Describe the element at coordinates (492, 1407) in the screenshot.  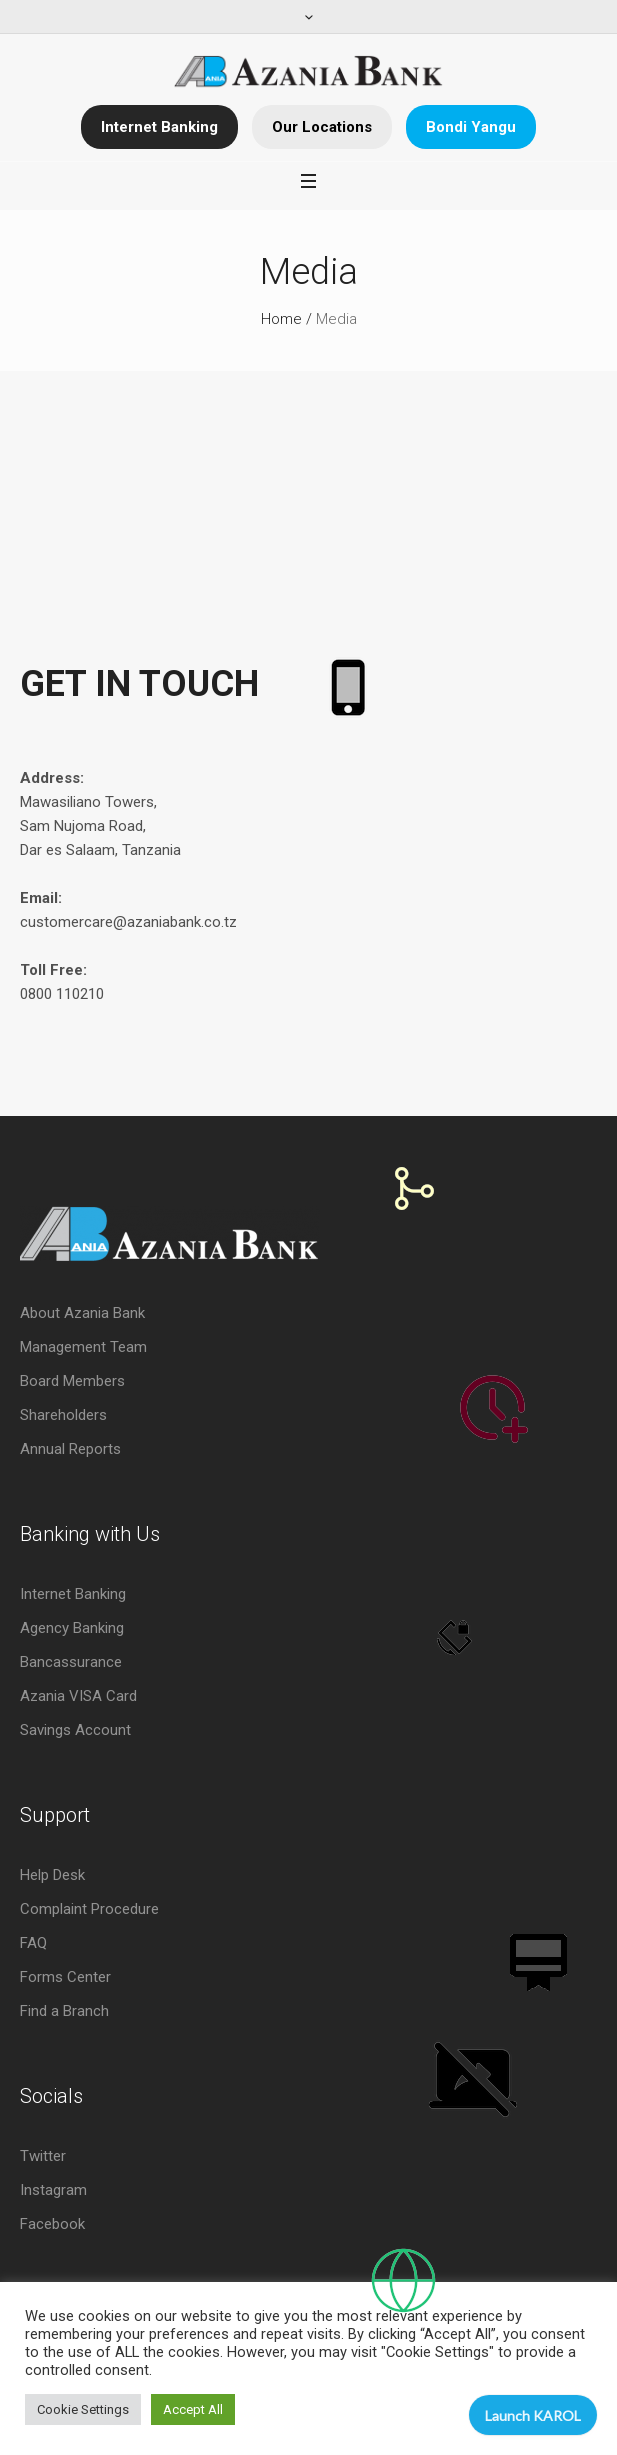
I see `add a new timer or alarm` at that location.